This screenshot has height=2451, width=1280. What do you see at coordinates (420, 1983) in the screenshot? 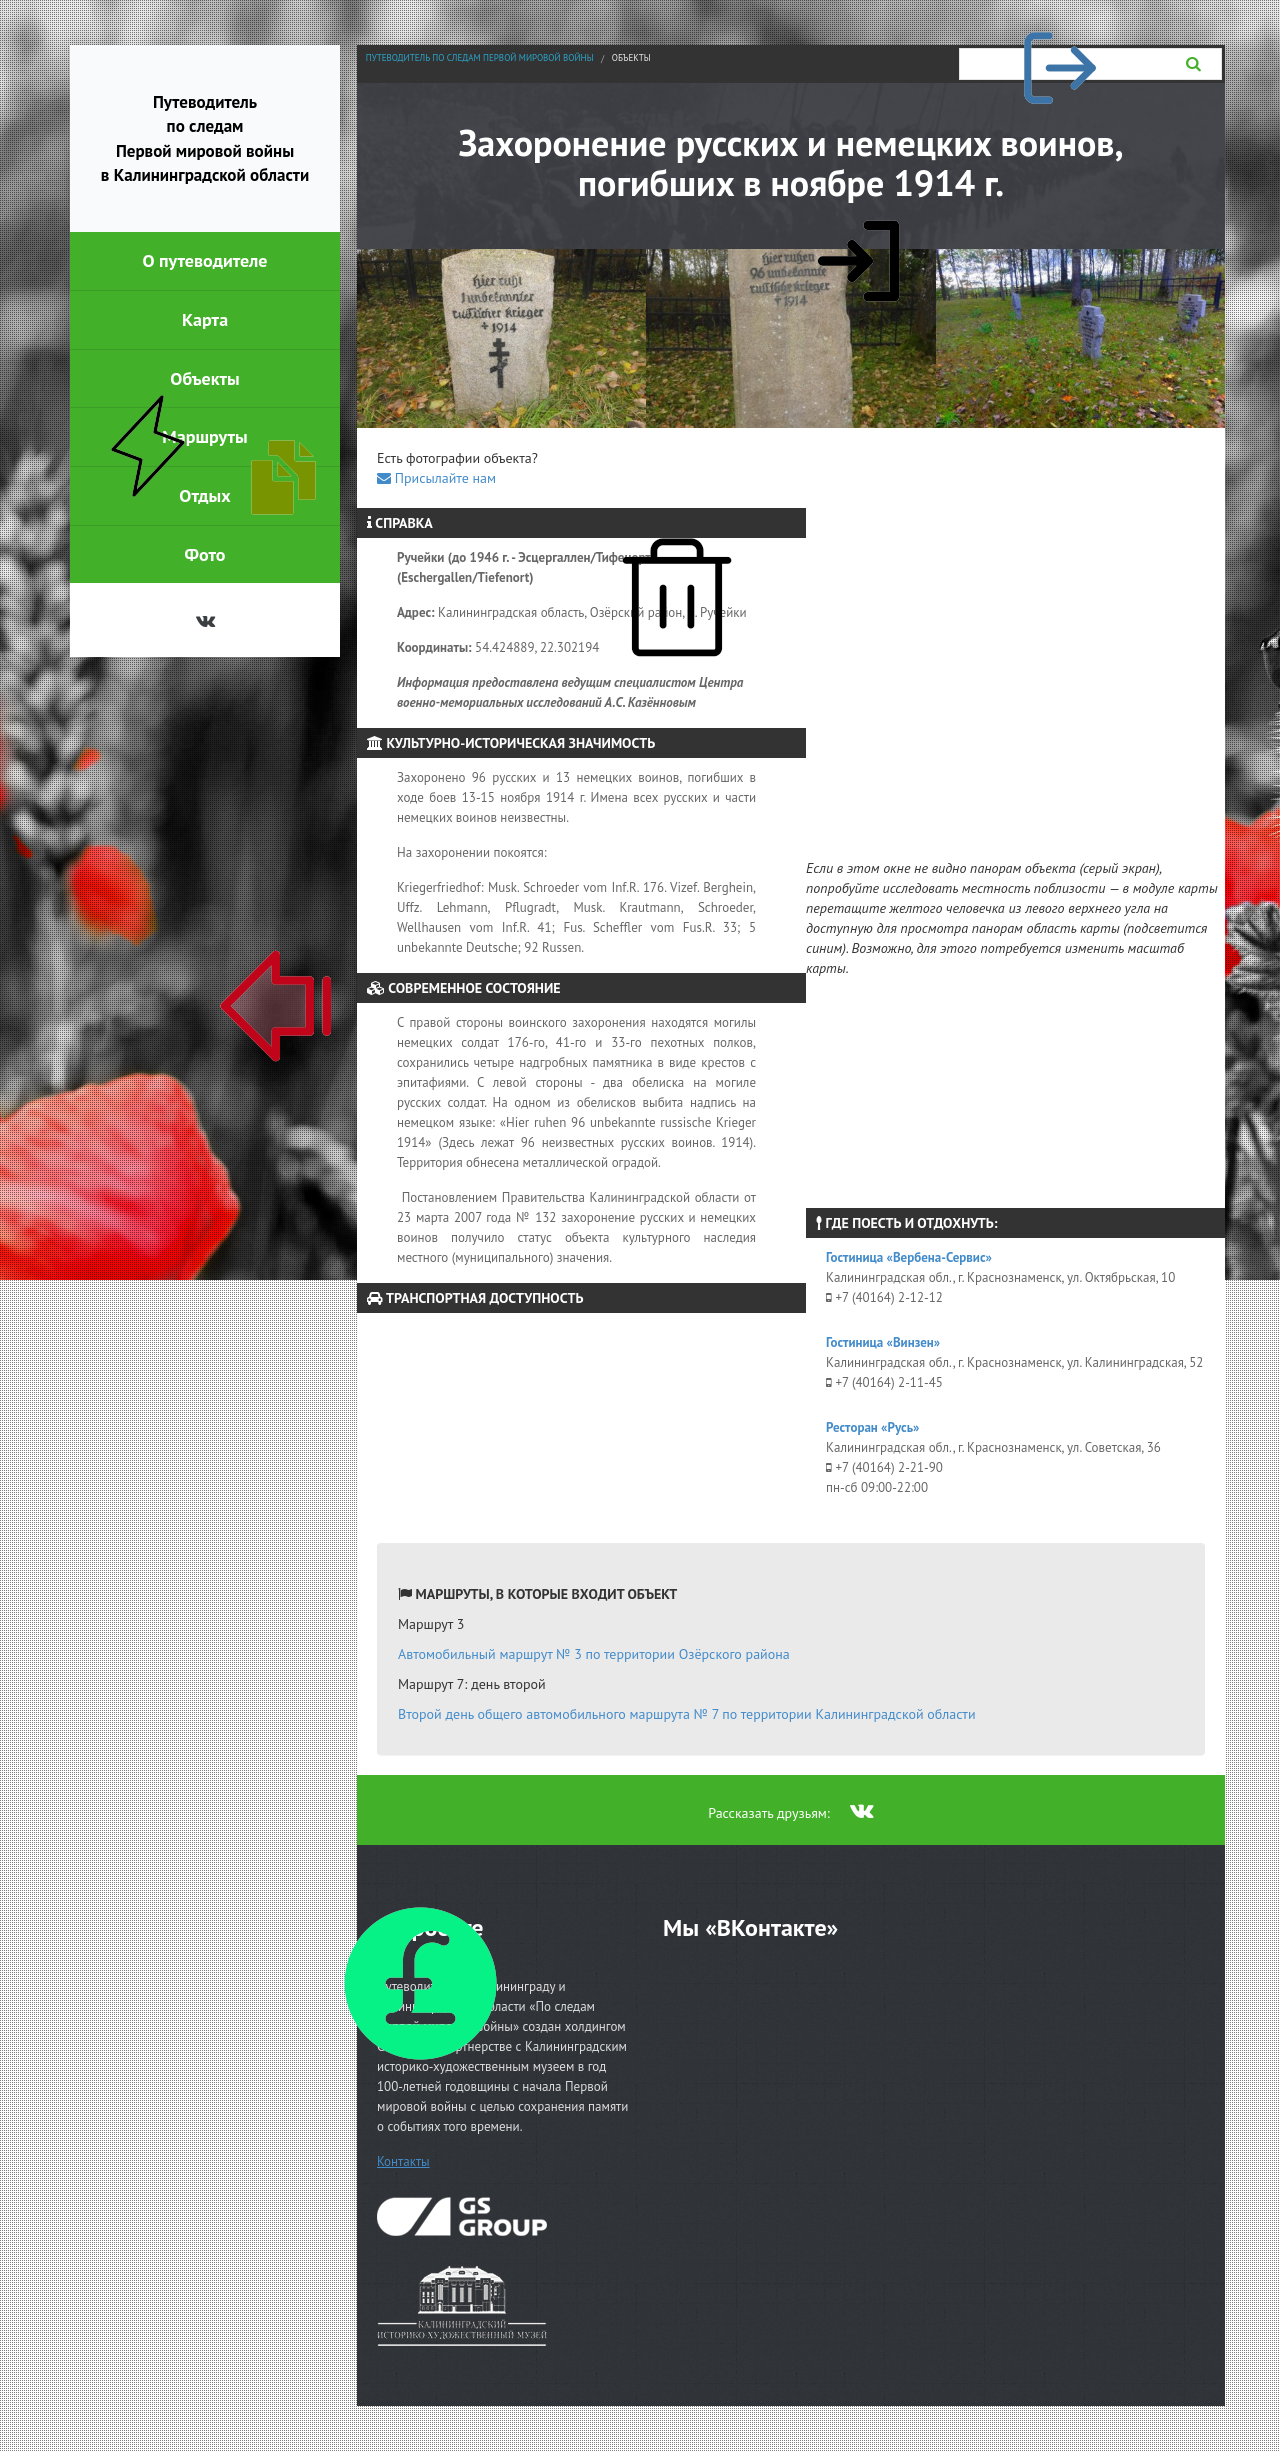
I see `view prices in British pounds` at bounding box center [420, 1983].